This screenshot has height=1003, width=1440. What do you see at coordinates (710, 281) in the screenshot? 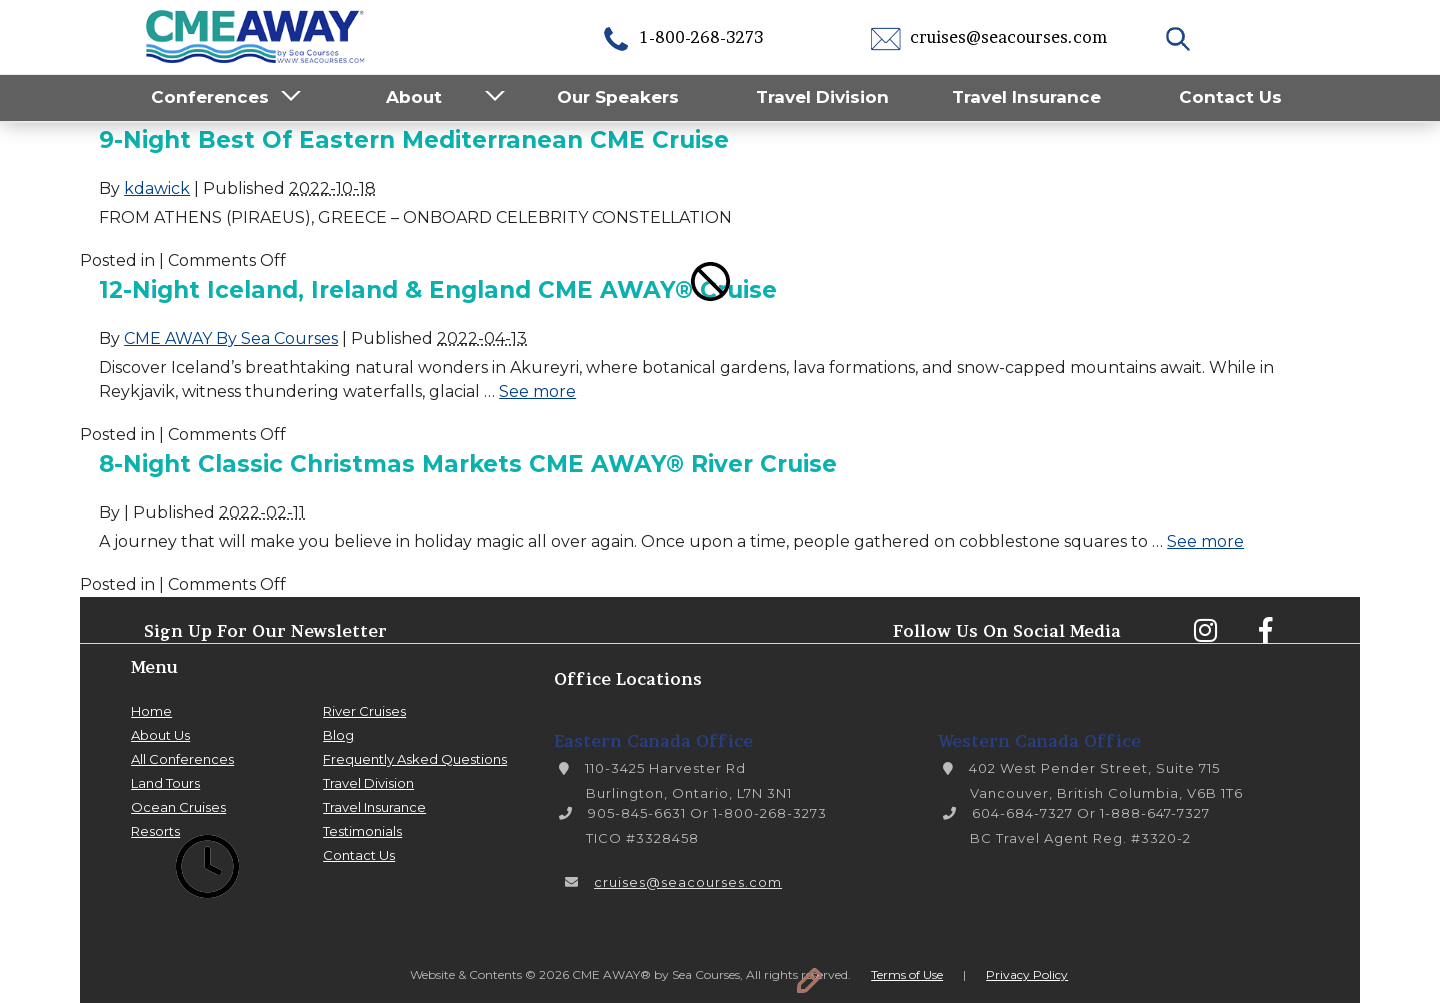
I see `indicates blocked or prohibited action` at bounding box center [710, 281].